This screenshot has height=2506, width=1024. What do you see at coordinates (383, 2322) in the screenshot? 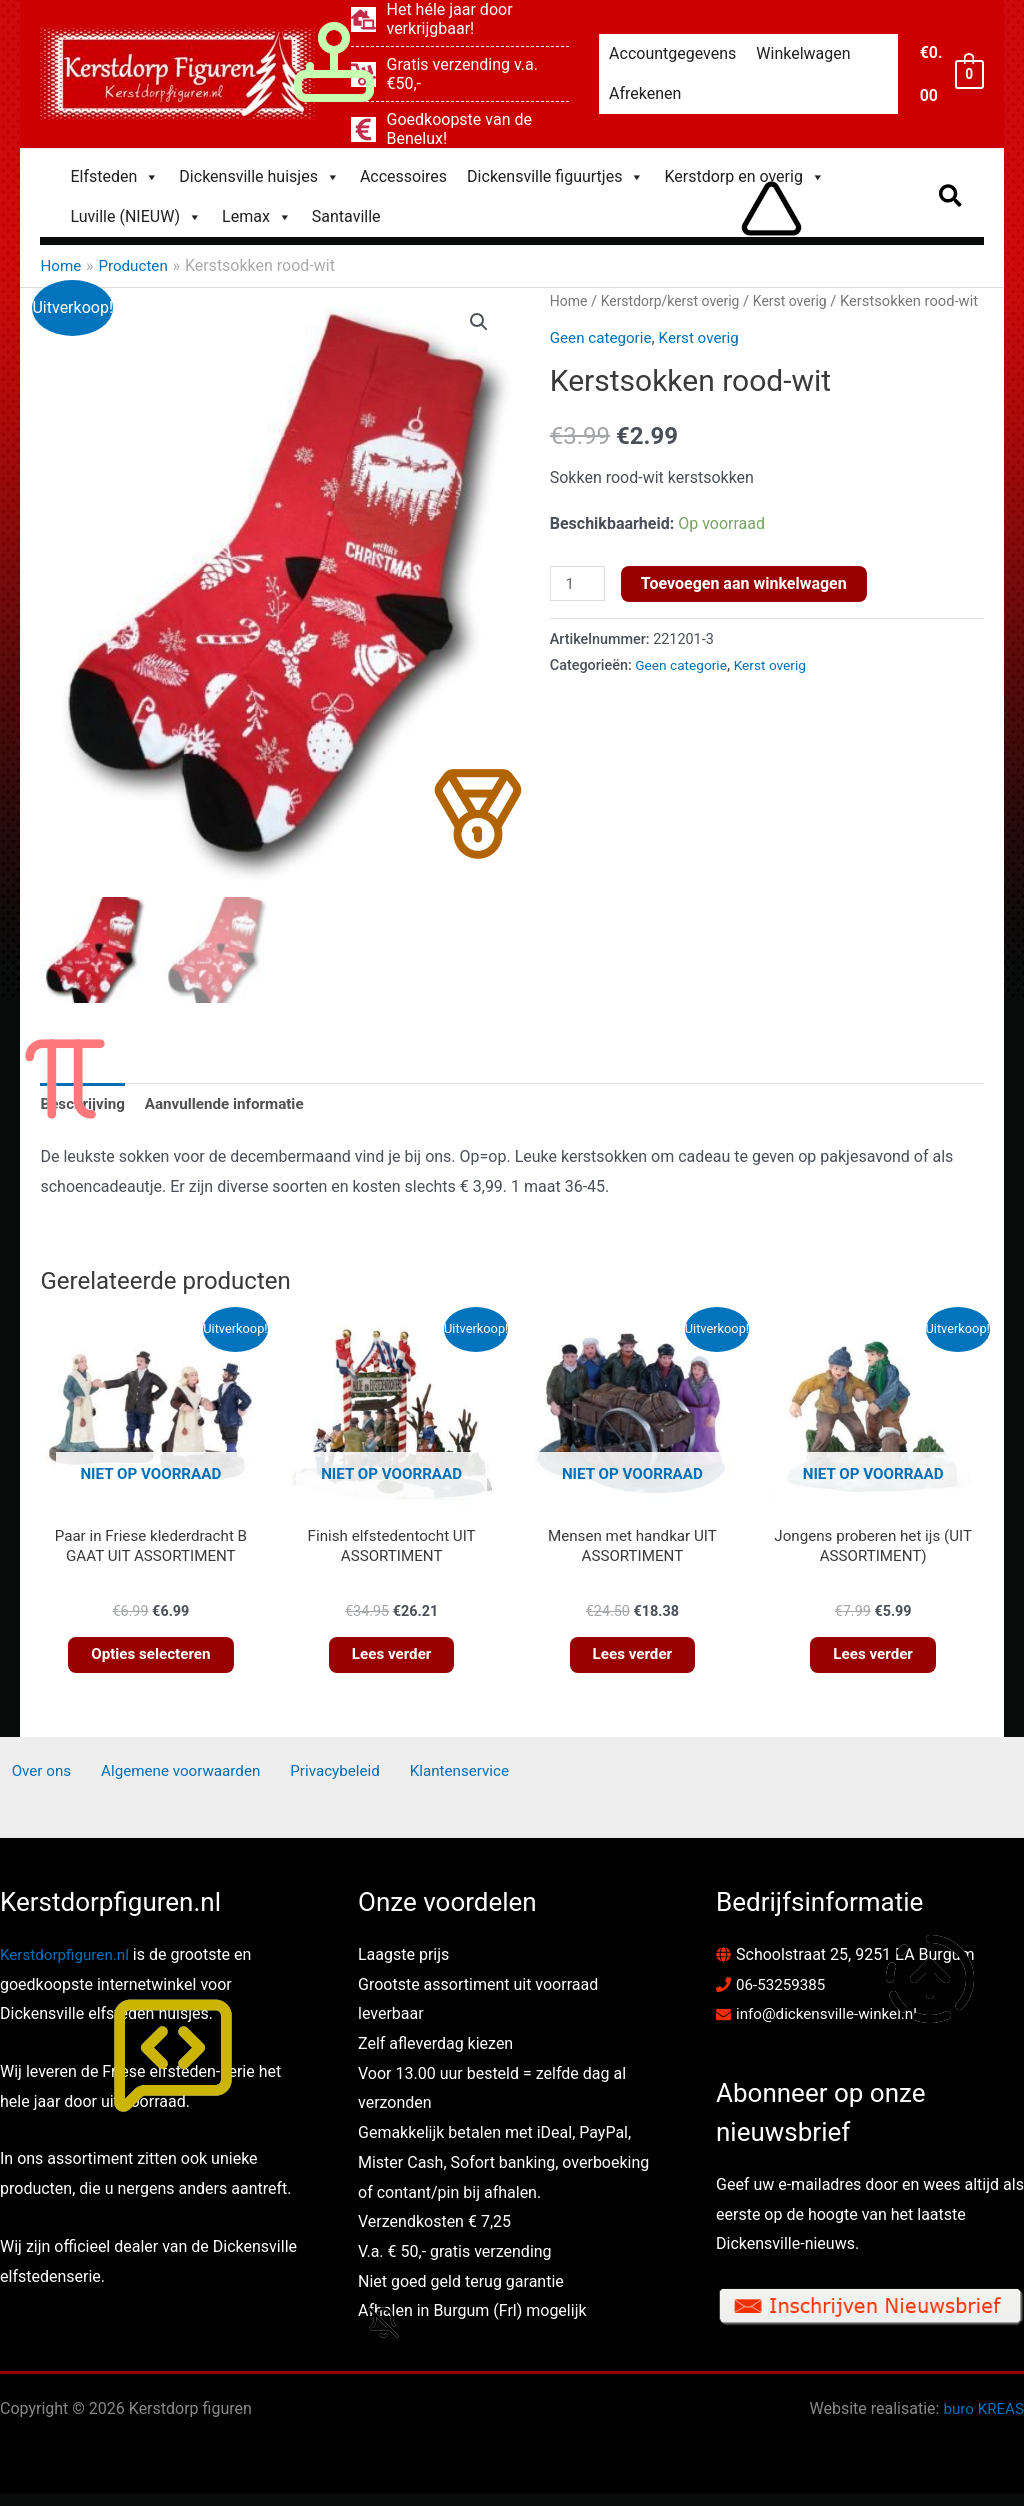
I see `mute notifications` at bounding box center [383, 2322].